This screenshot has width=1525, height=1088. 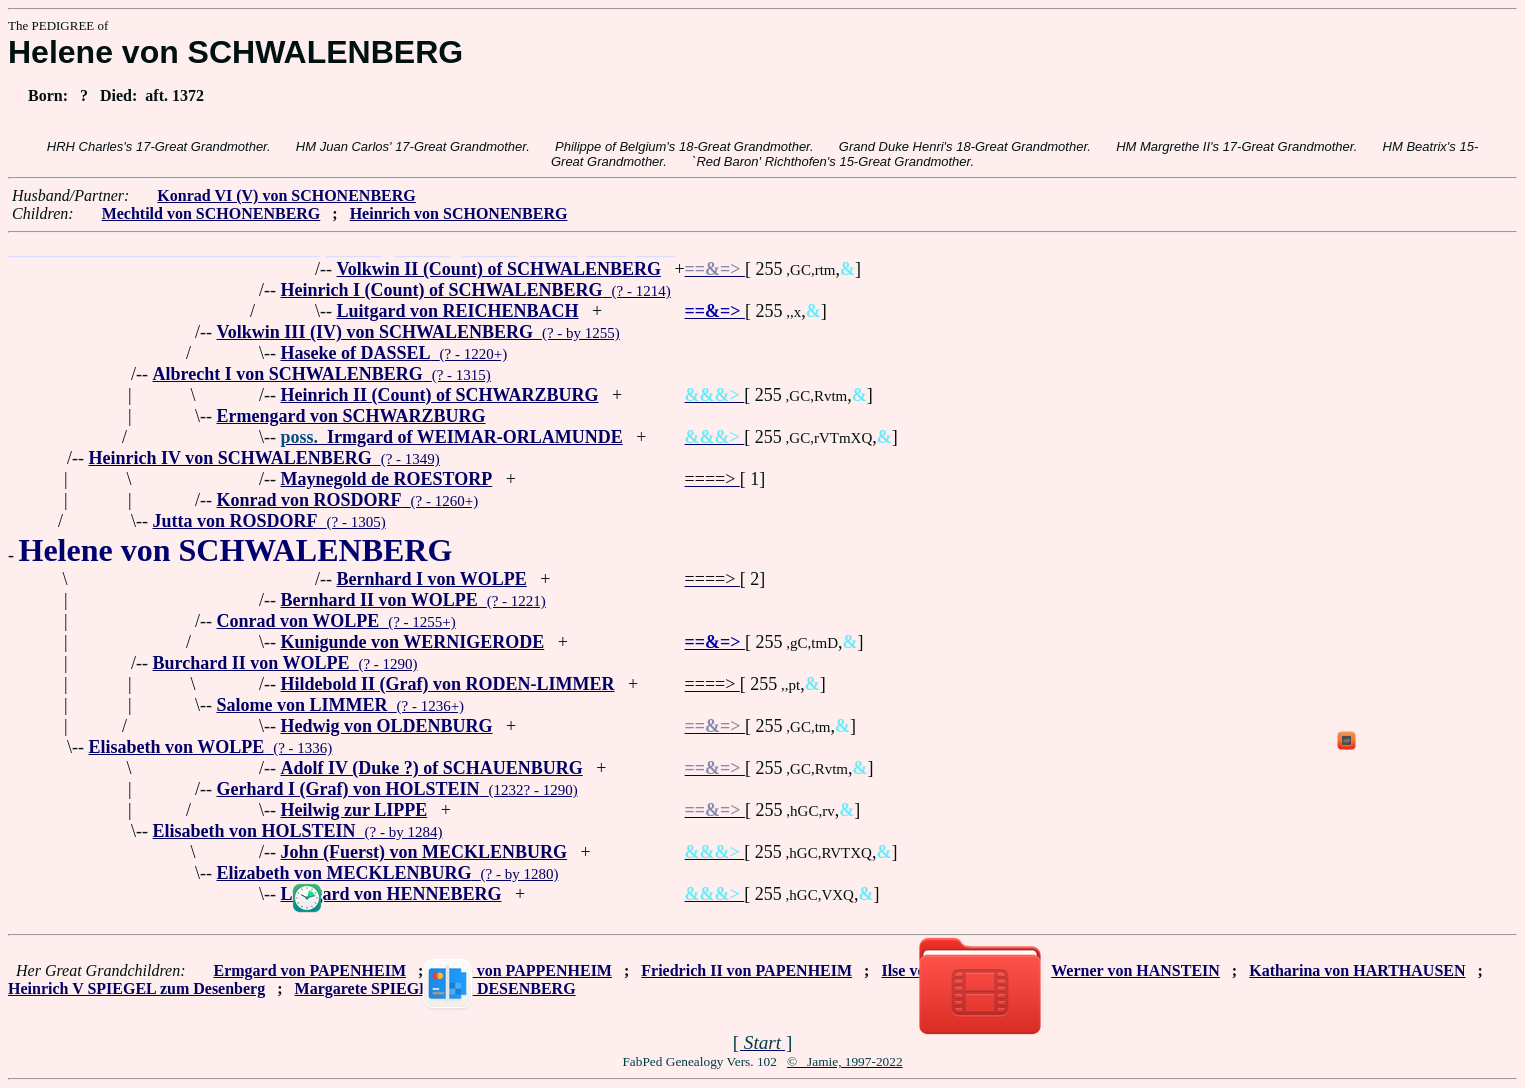 What do you see at coordinates (447, 983) in the screenshot?
I see `open obfuscate app for redacting sensitive information` at bounding box center [447, 983].